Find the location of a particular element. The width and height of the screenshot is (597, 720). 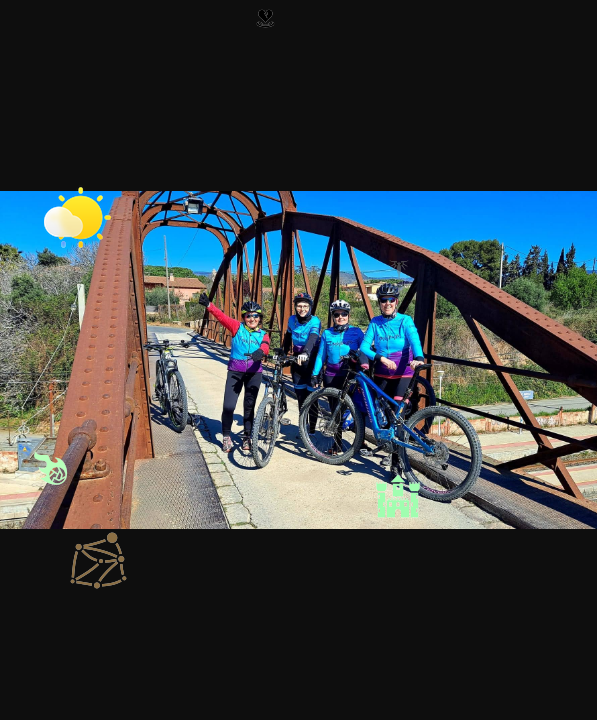

indicates a heartbreak or relationship-ending zone in a game is located at coordinates (265, 18).